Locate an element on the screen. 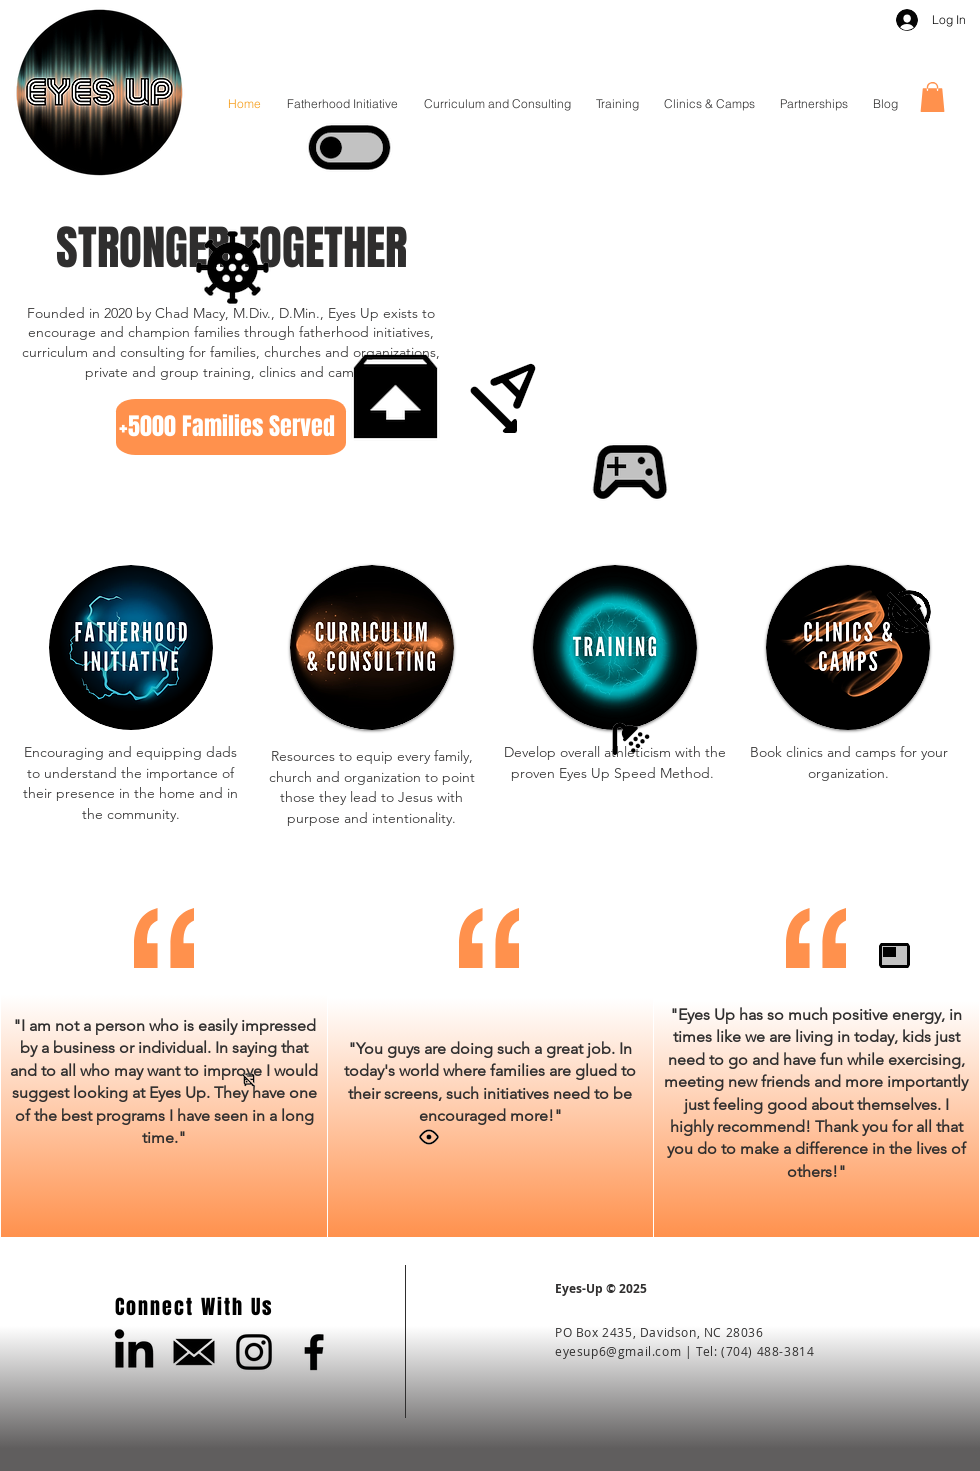 Image resolution: width=980 pixels, height=1471 pixels. view covid-19 health information is located at coordinates (232, 267).